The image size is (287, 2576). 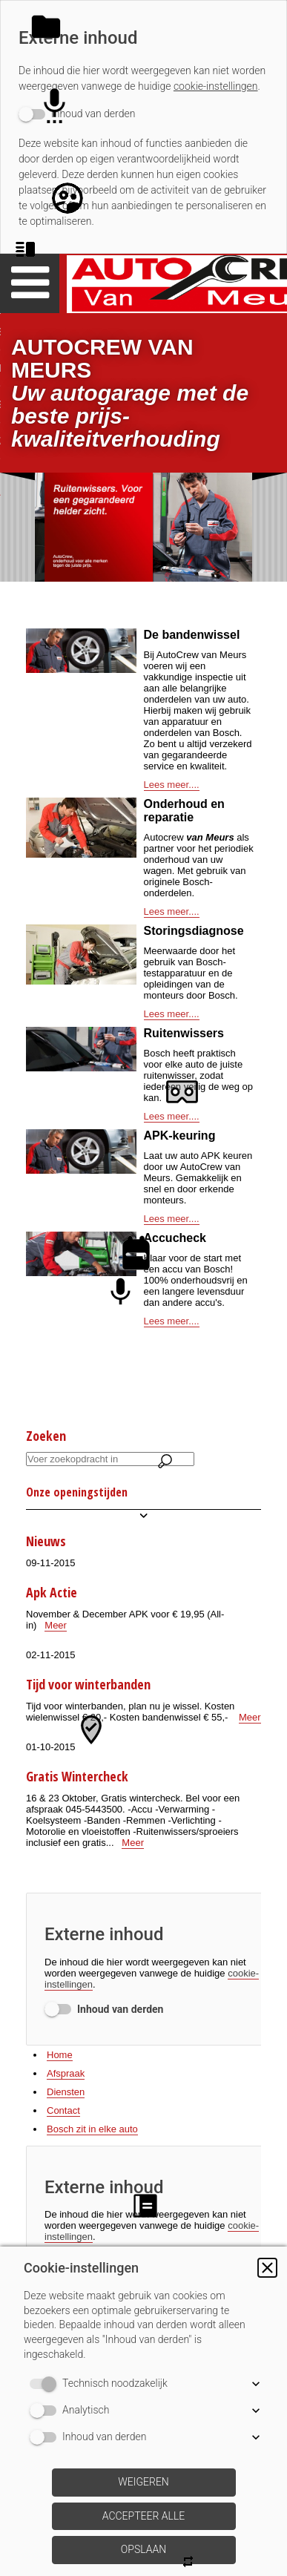 What do you see at coordinates (182, 1091) in the screenshot?
I see `launch virtual reality or VR mode` at bounding box center [182, 1091].